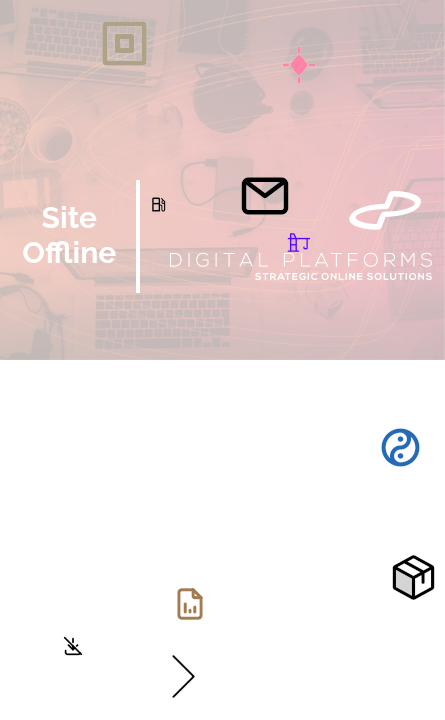 This screenshot has height=720, width=445. I want to click on Square payment services logo, so click(124, 43).